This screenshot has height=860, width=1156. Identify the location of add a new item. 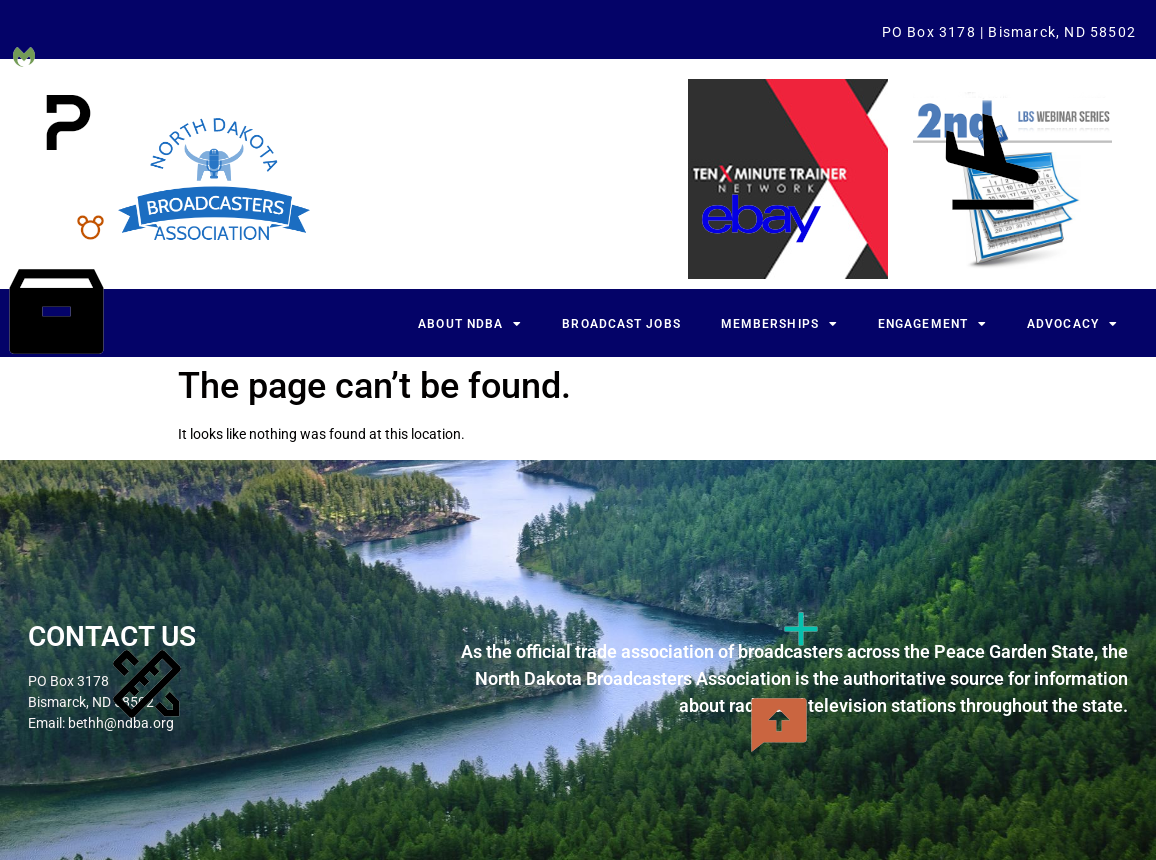
(801, 629).